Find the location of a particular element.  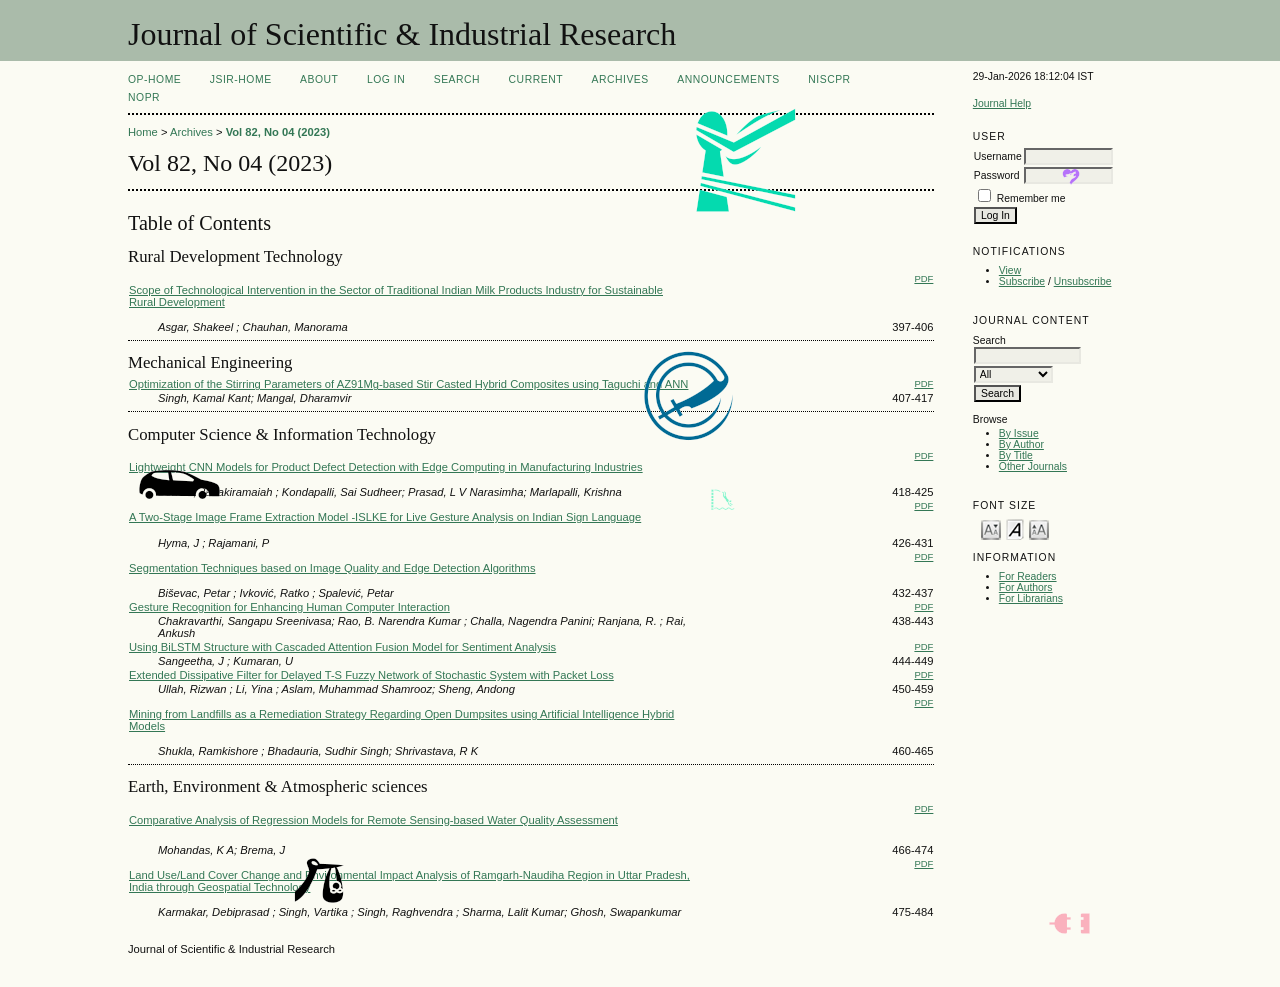

lock picking skill or ability in a game is located at coordinates (744, 161).